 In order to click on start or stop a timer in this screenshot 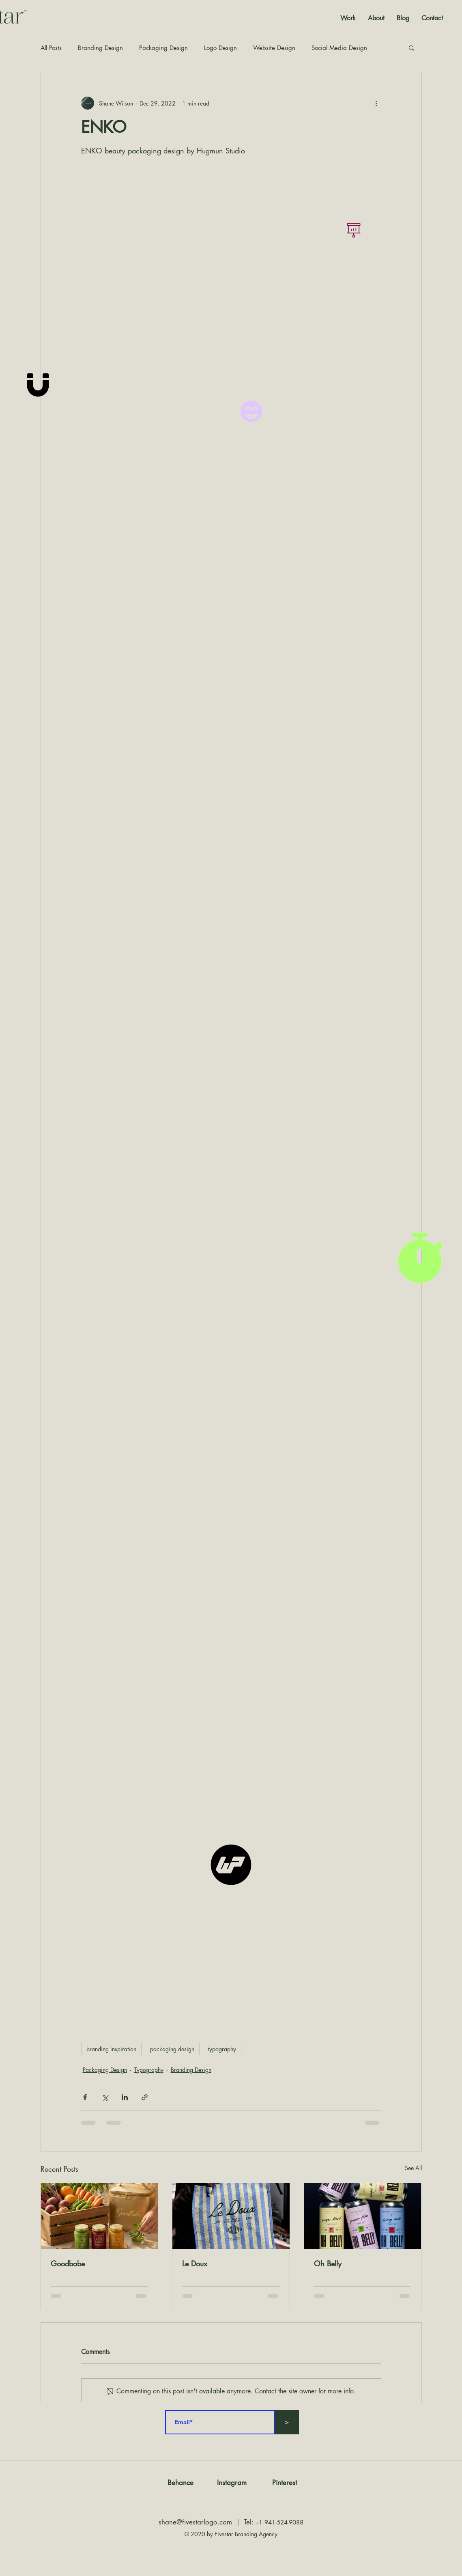, I will do `click(420, 1258)`.